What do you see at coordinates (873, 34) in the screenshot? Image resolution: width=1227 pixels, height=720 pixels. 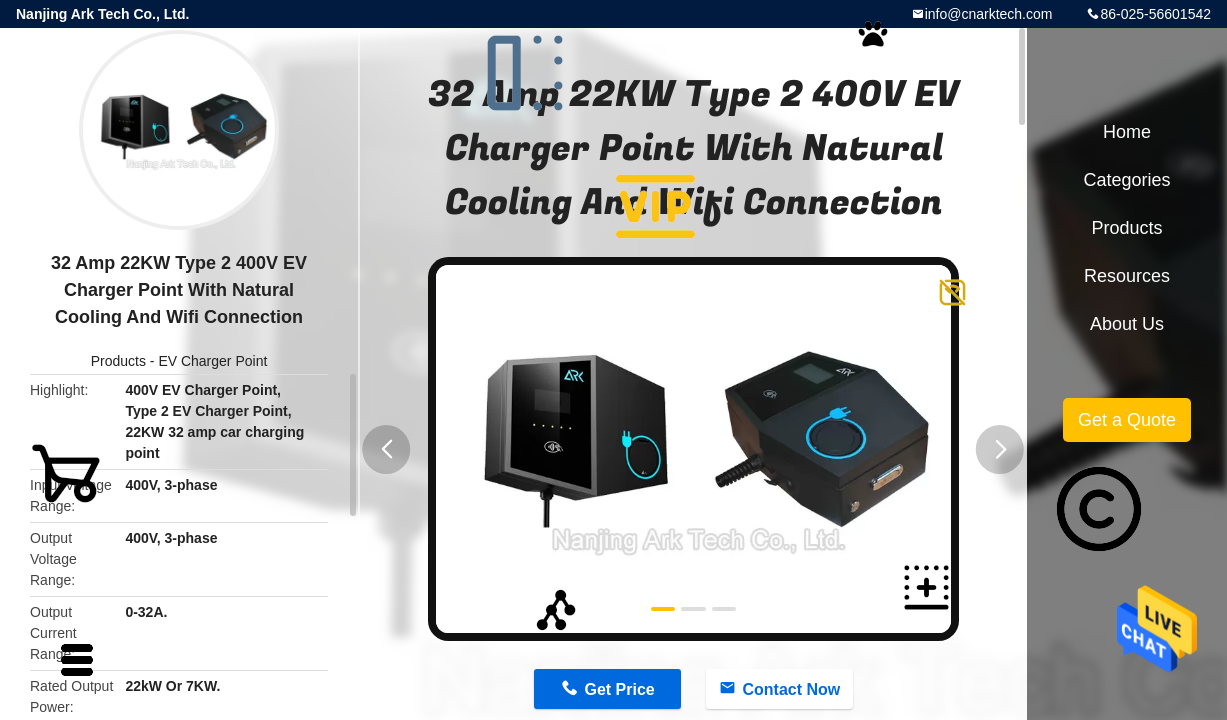 I see `access pet-related features or settings` at bounding box center [873, 34].